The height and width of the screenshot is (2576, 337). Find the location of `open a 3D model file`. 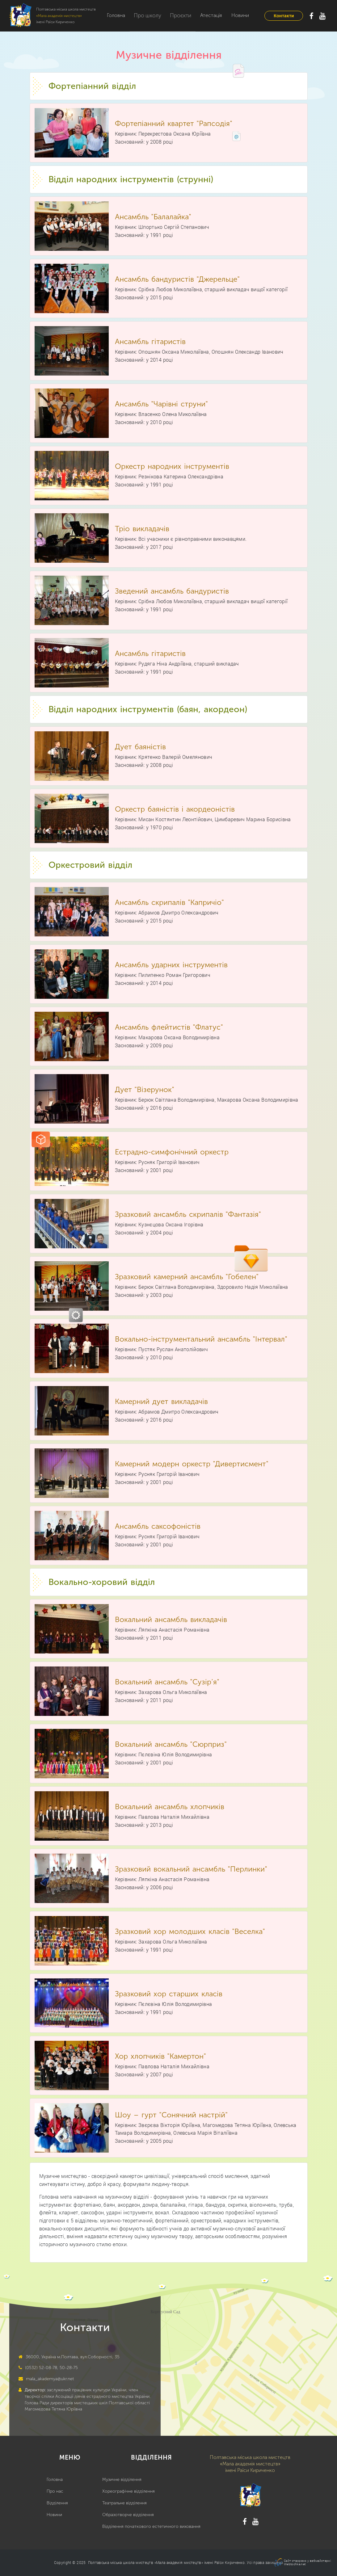

open a 3D model file is located at coordinates (41, 1139).